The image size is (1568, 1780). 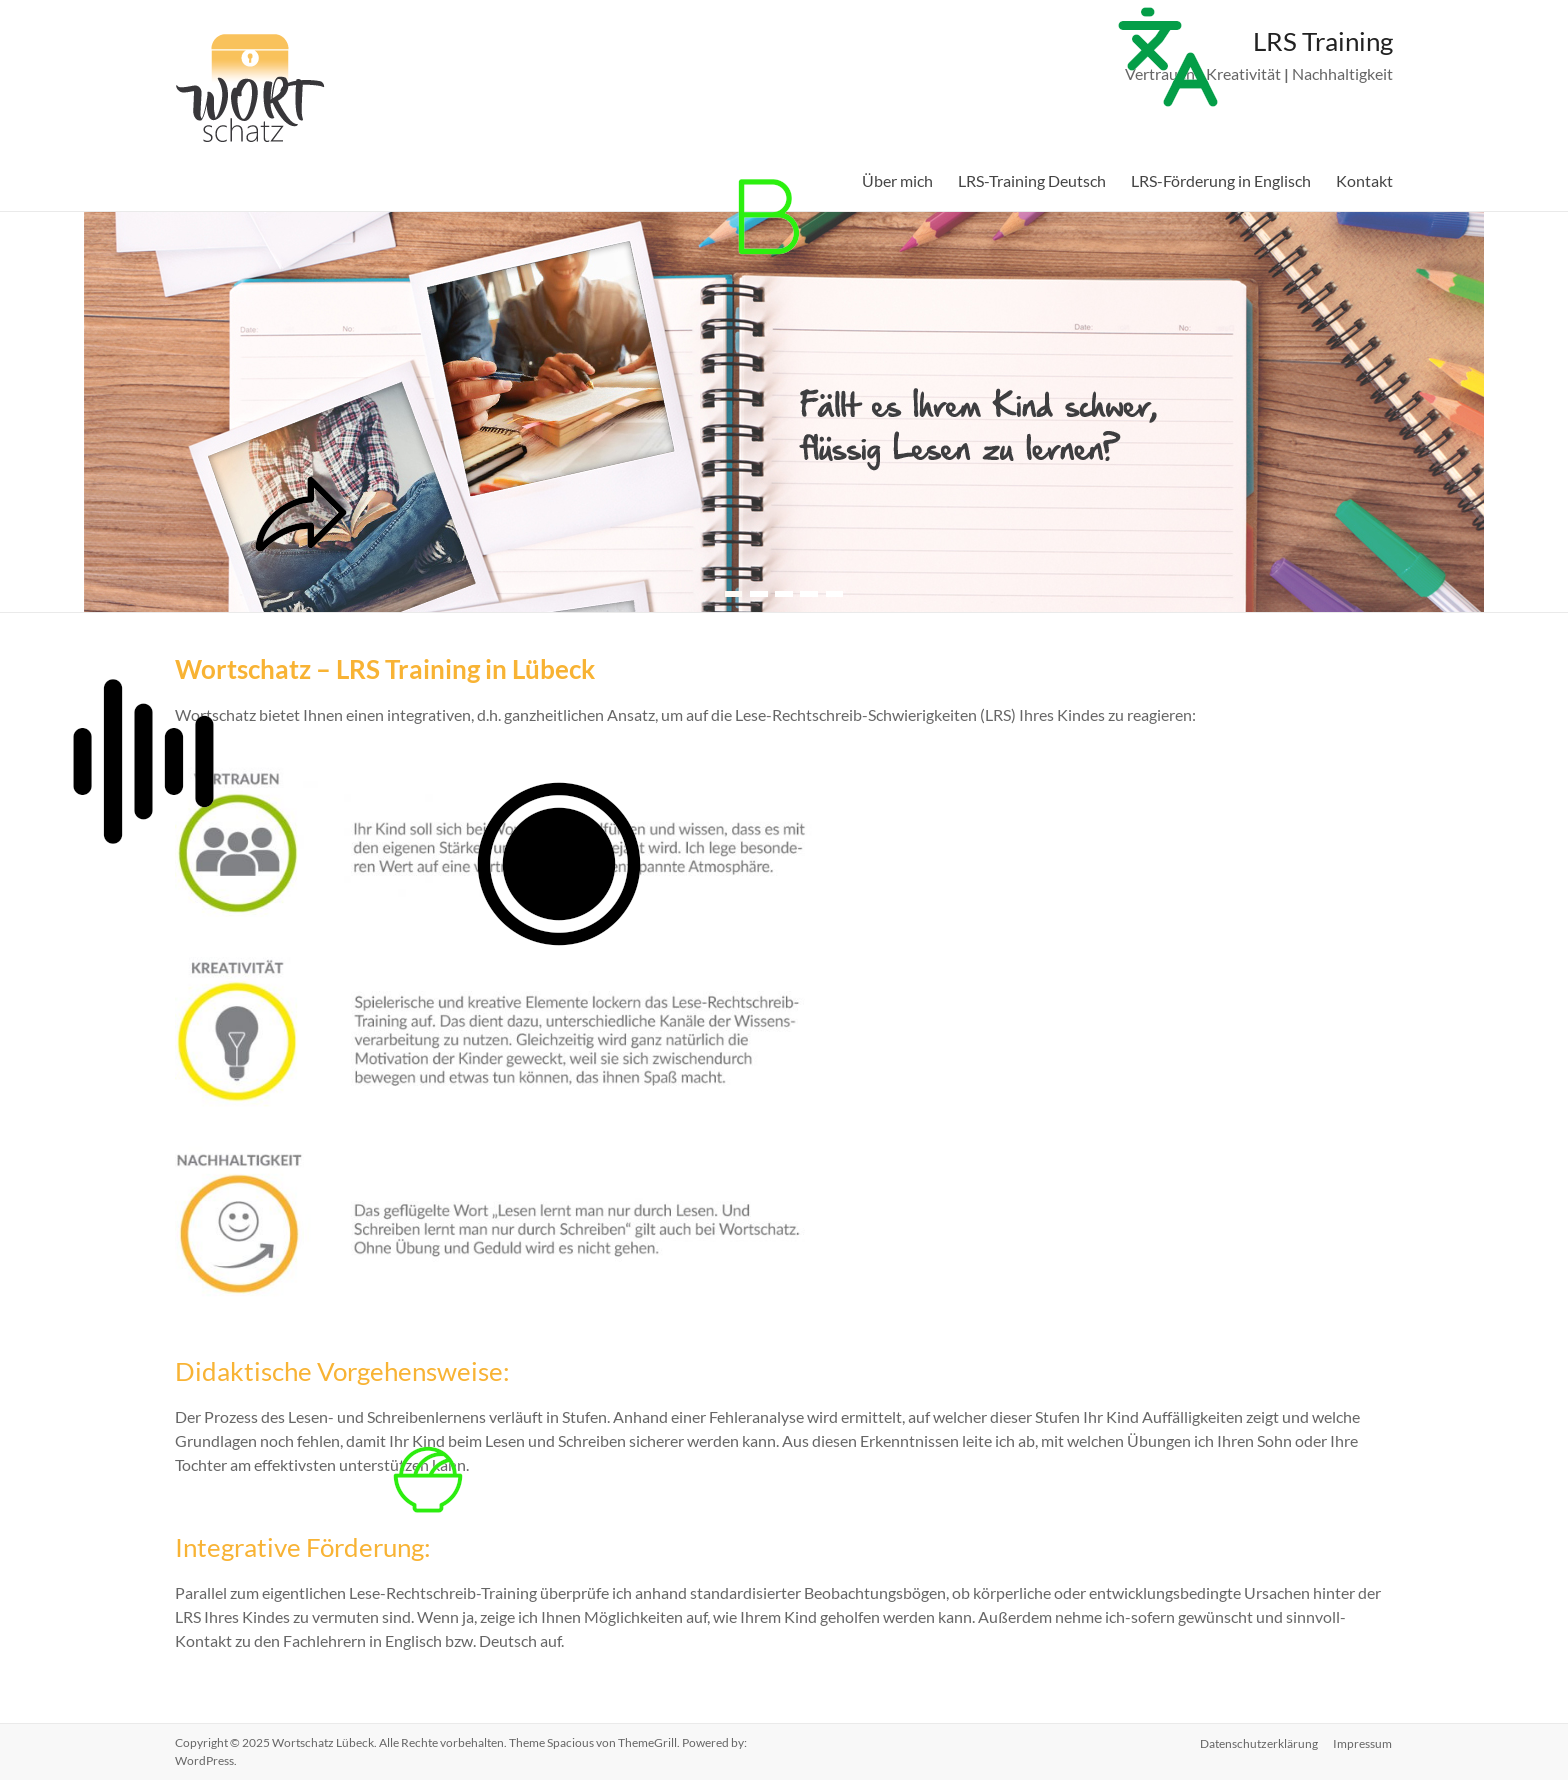 I want to click on share this content, so click(x=301, y=519).